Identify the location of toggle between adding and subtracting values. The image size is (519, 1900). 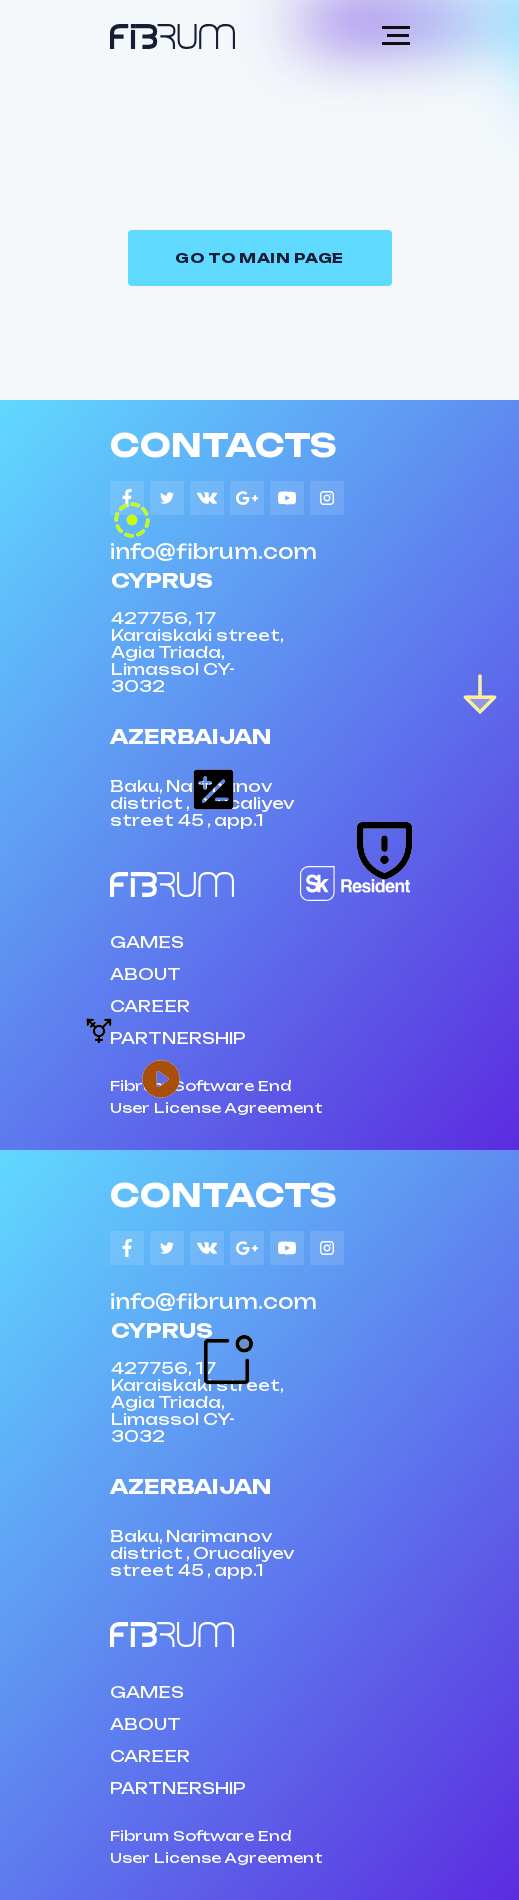
(213, 789).